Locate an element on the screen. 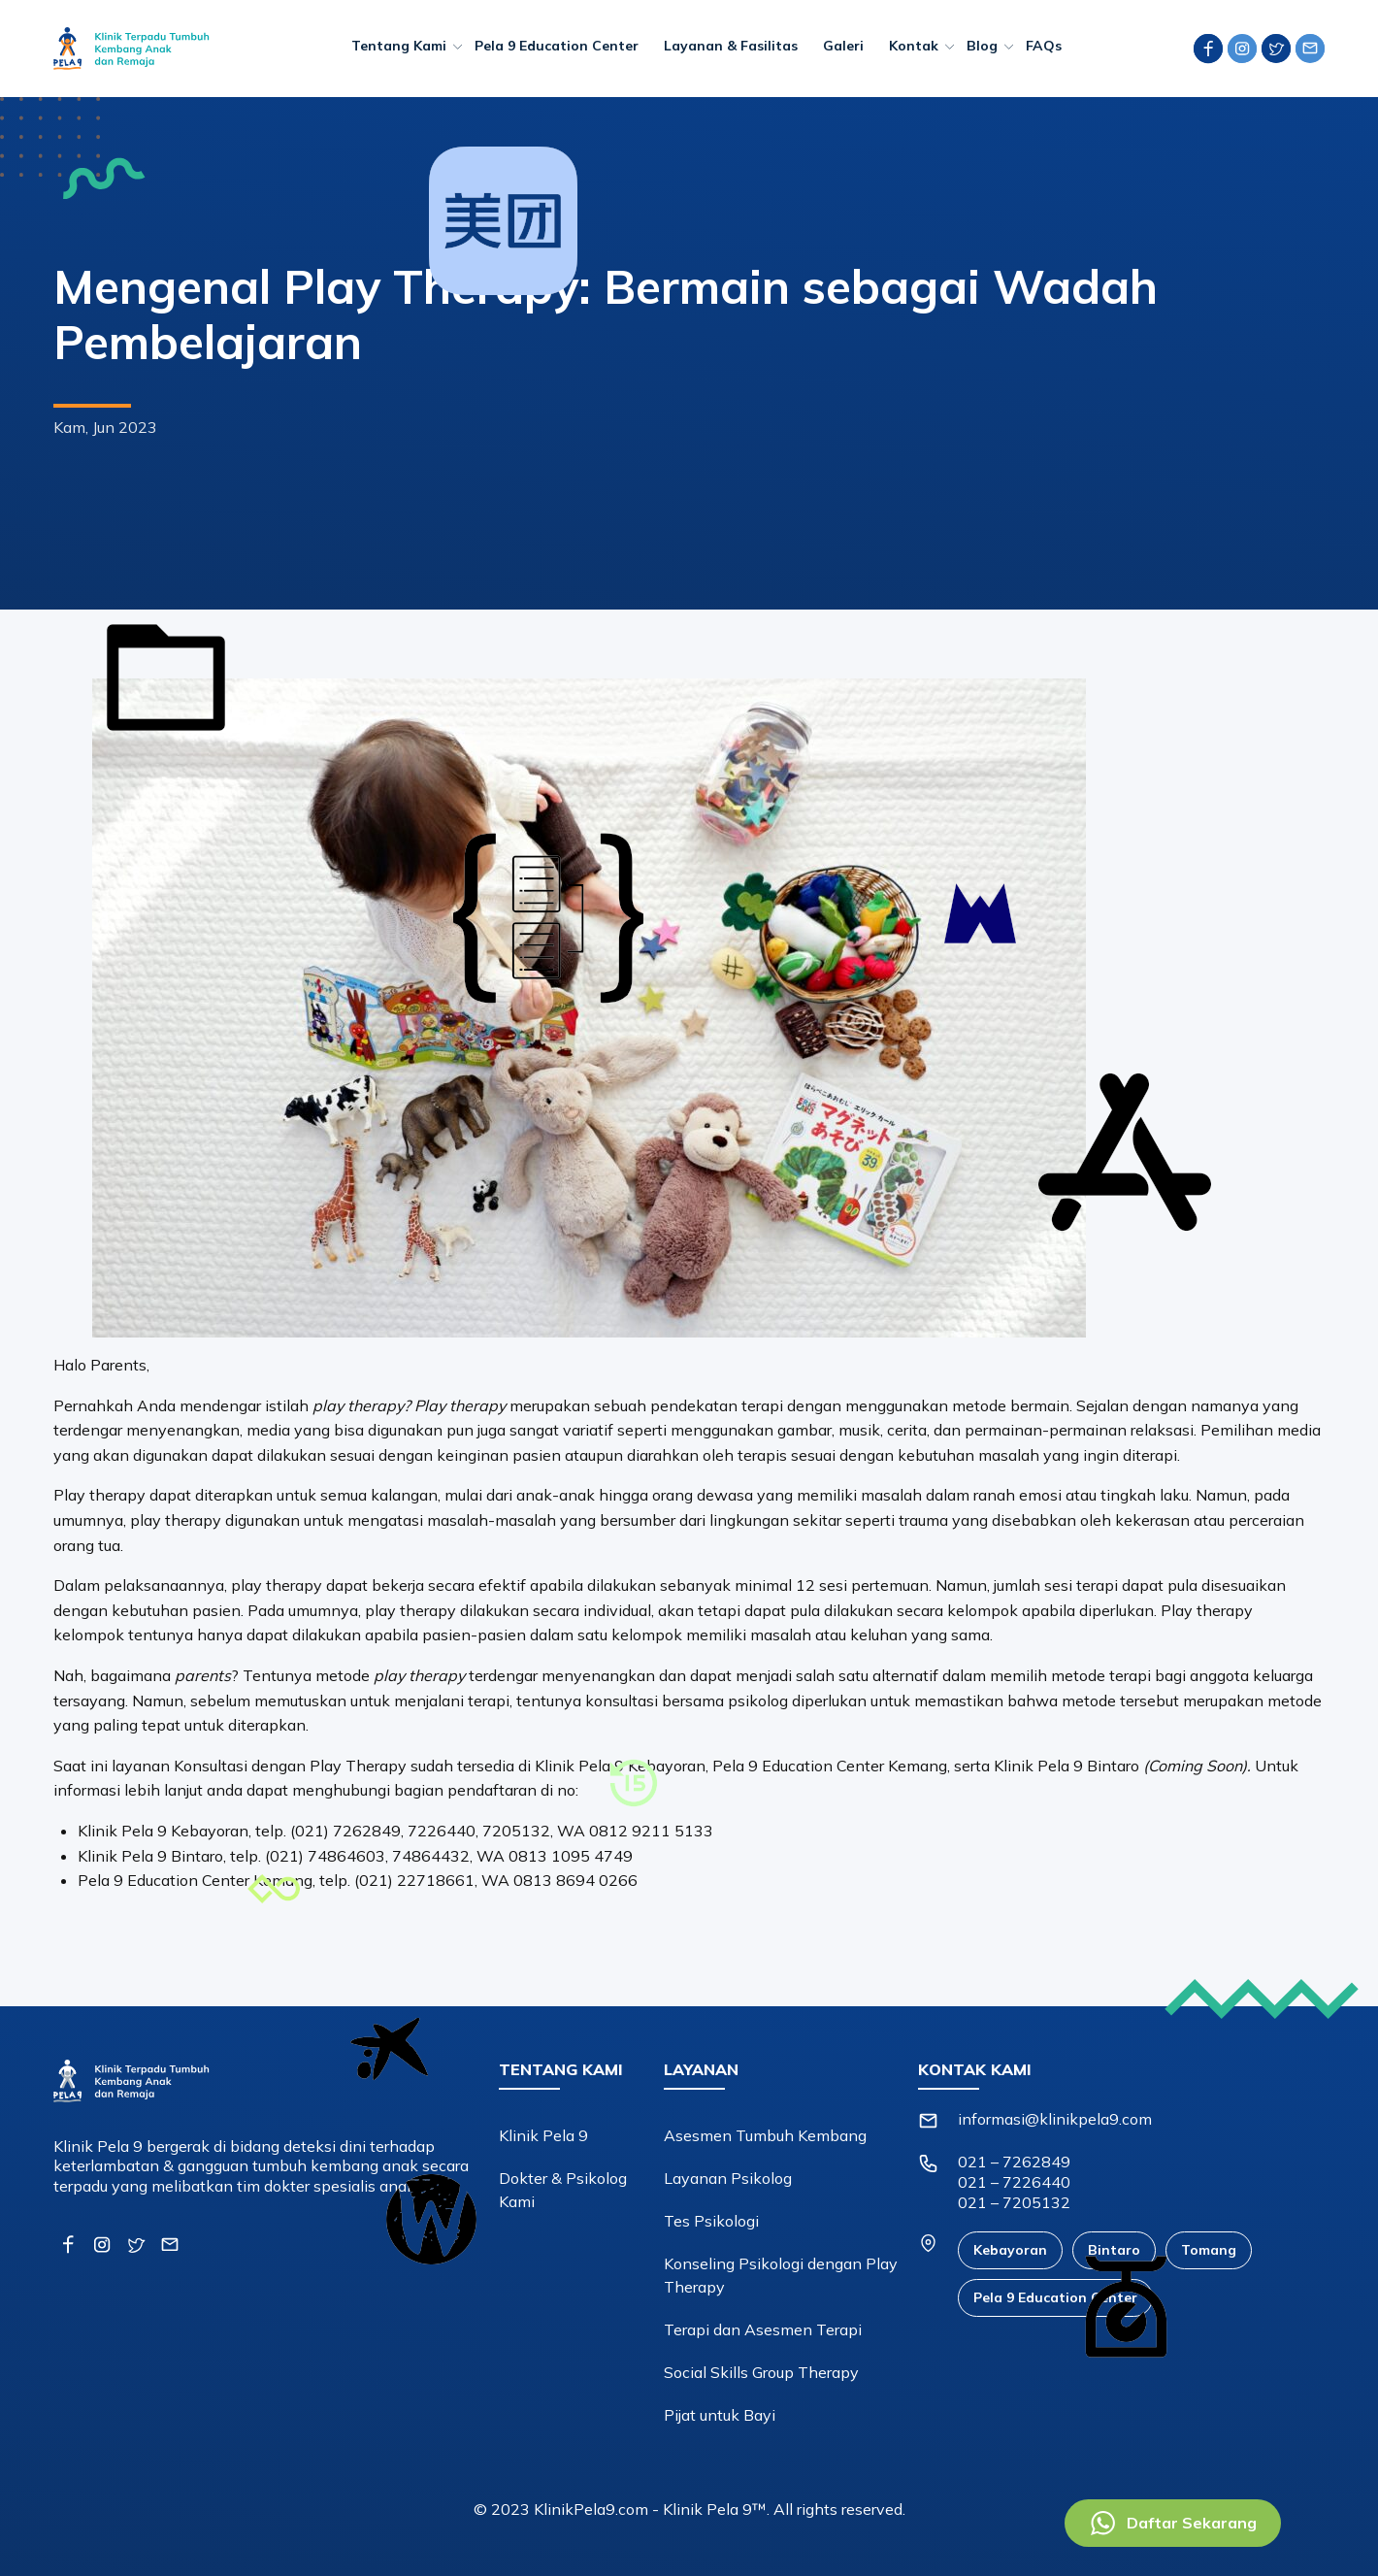 The height and width of the screenshot is (2576, 1378). access weight or measurement tools is located at coordinates (1126, 2306).